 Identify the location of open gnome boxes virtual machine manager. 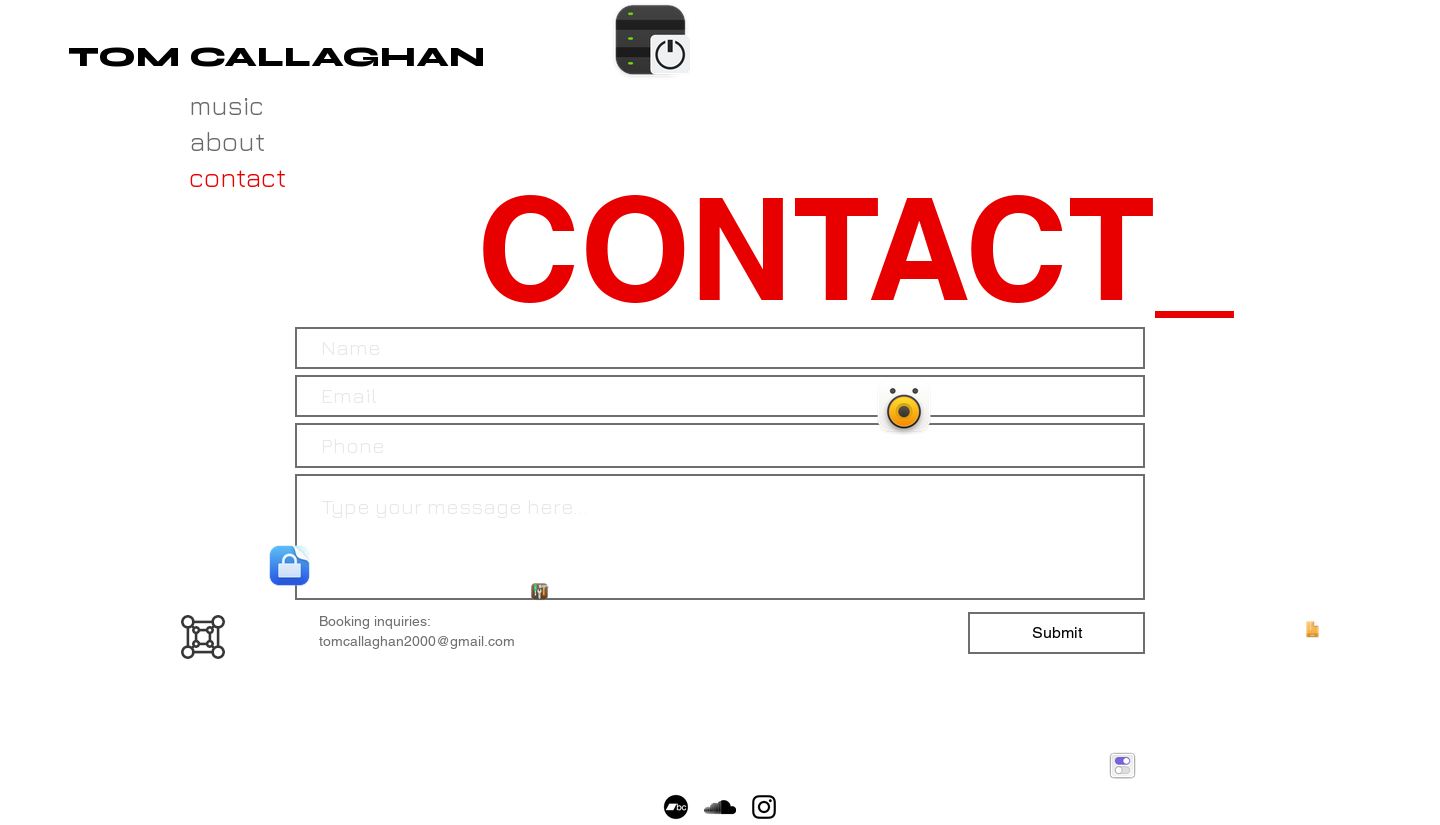
(203, 637).